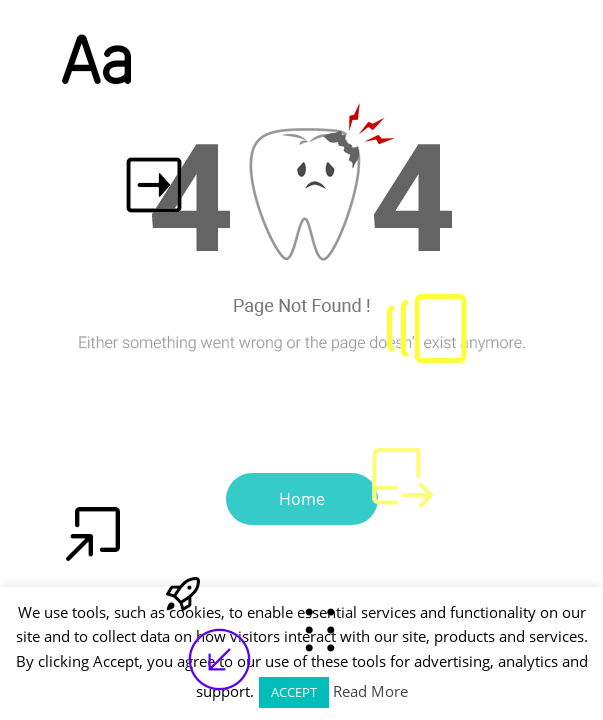 This screenshot has height=720, width=603. I want to click on navigate to previous or lower-left content, so click(219, 659).